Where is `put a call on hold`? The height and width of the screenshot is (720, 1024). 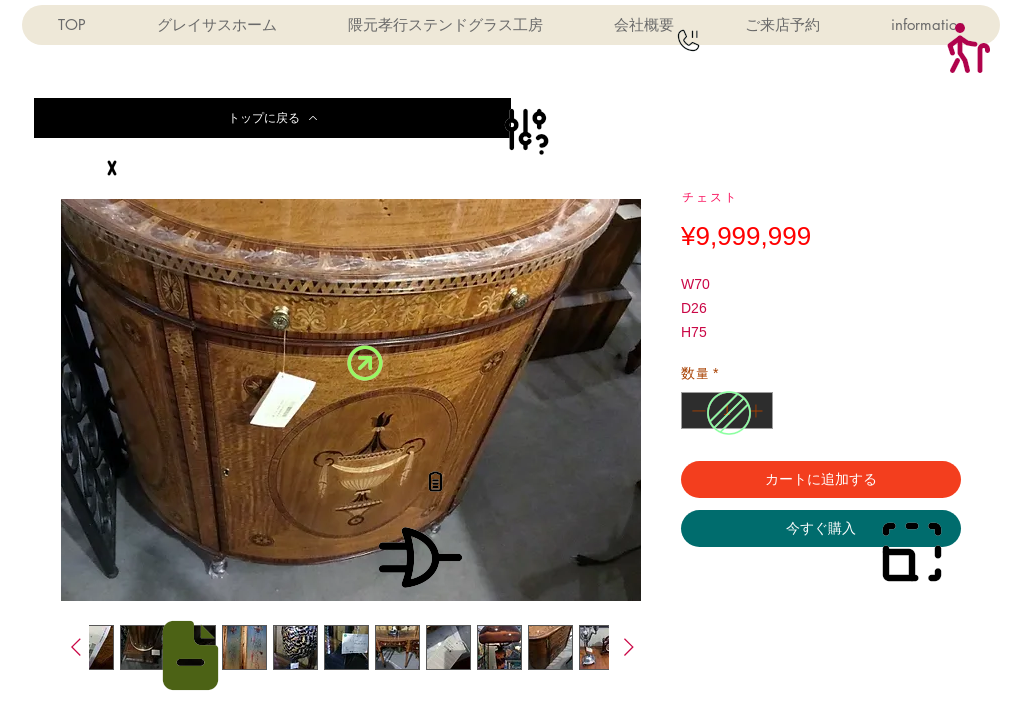 put a call on hold is located at coordinates (689, 40).